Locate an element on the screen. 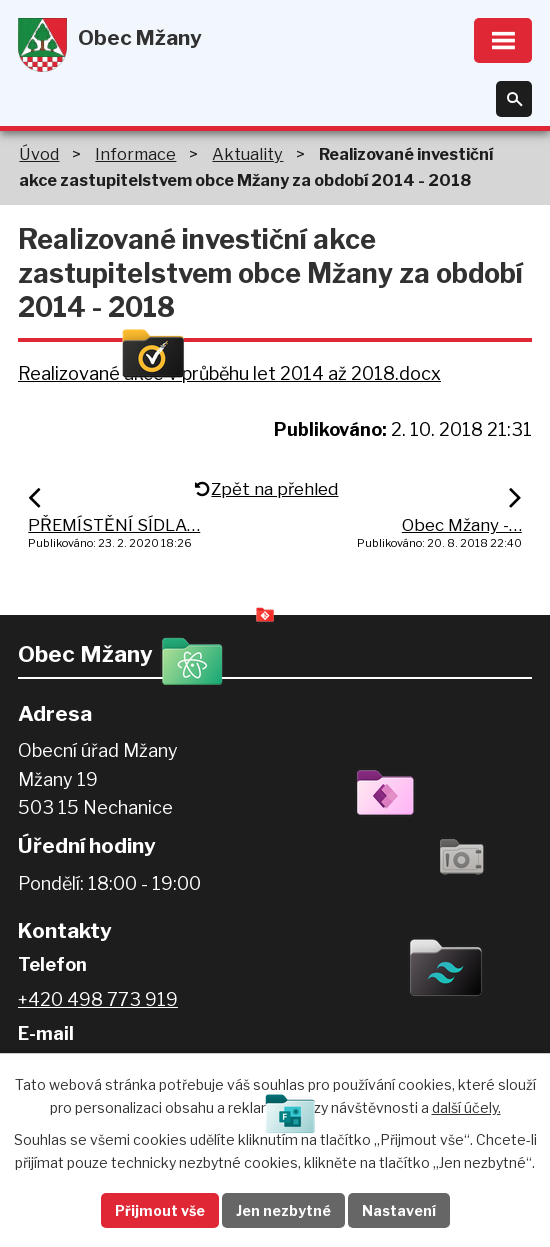 The image size is (550, 1247). open folder containing Microsoft Power Apps files is located at coordinates (385, 794).